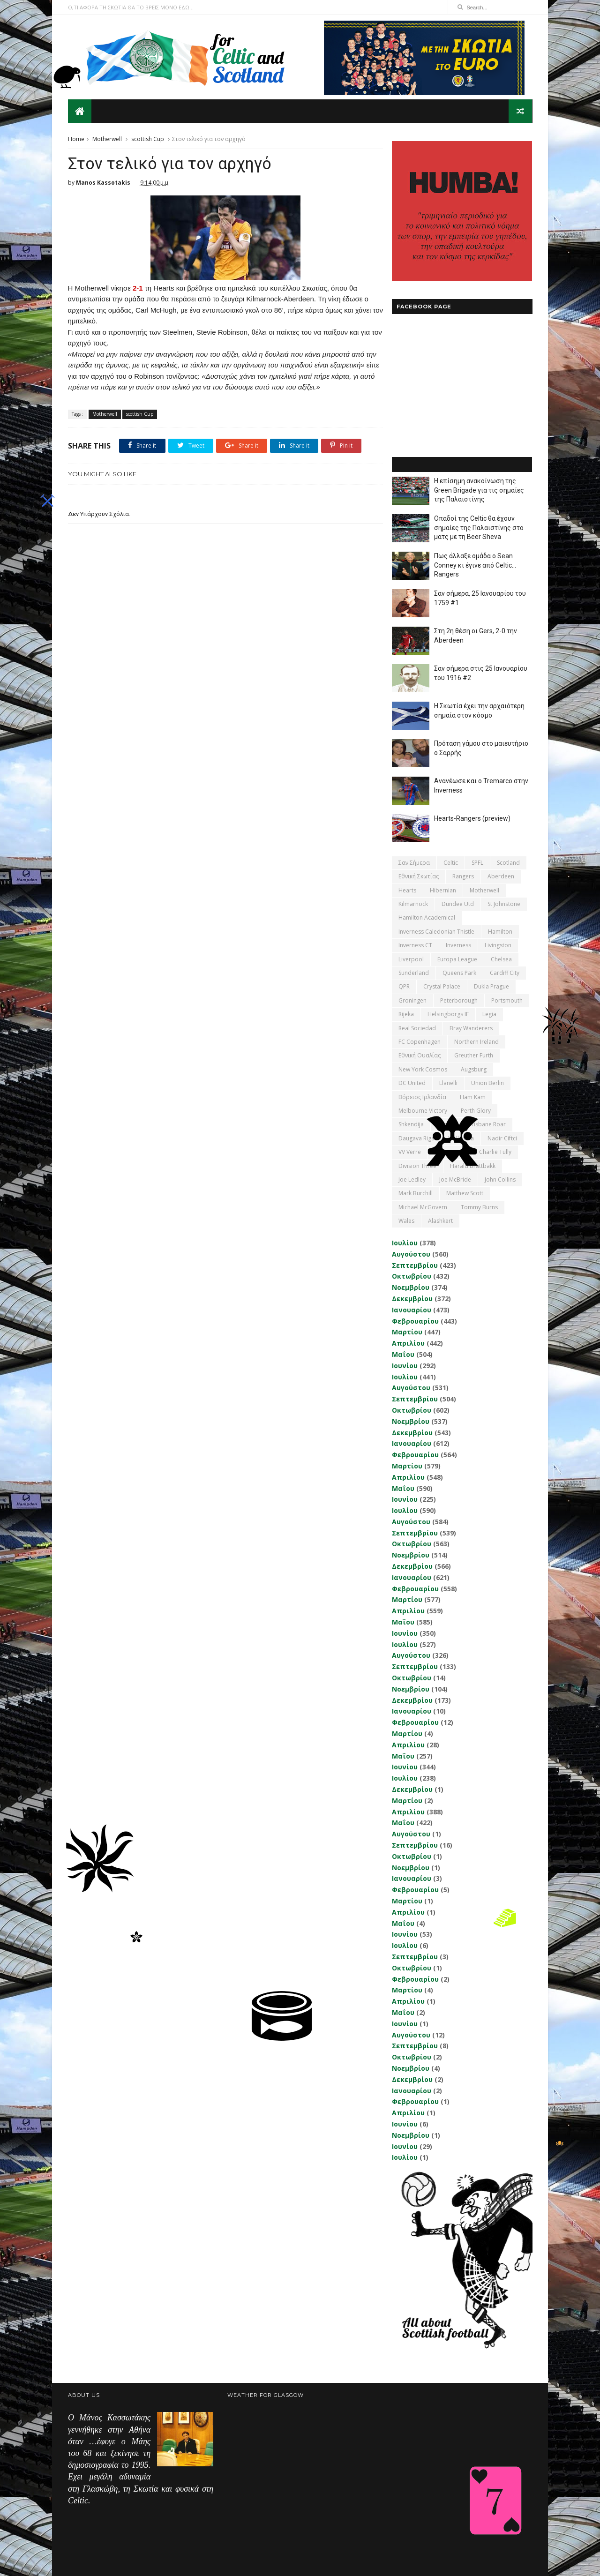  I want to click on decorative tribal or aztec-style game badge, so click(452, 1140).